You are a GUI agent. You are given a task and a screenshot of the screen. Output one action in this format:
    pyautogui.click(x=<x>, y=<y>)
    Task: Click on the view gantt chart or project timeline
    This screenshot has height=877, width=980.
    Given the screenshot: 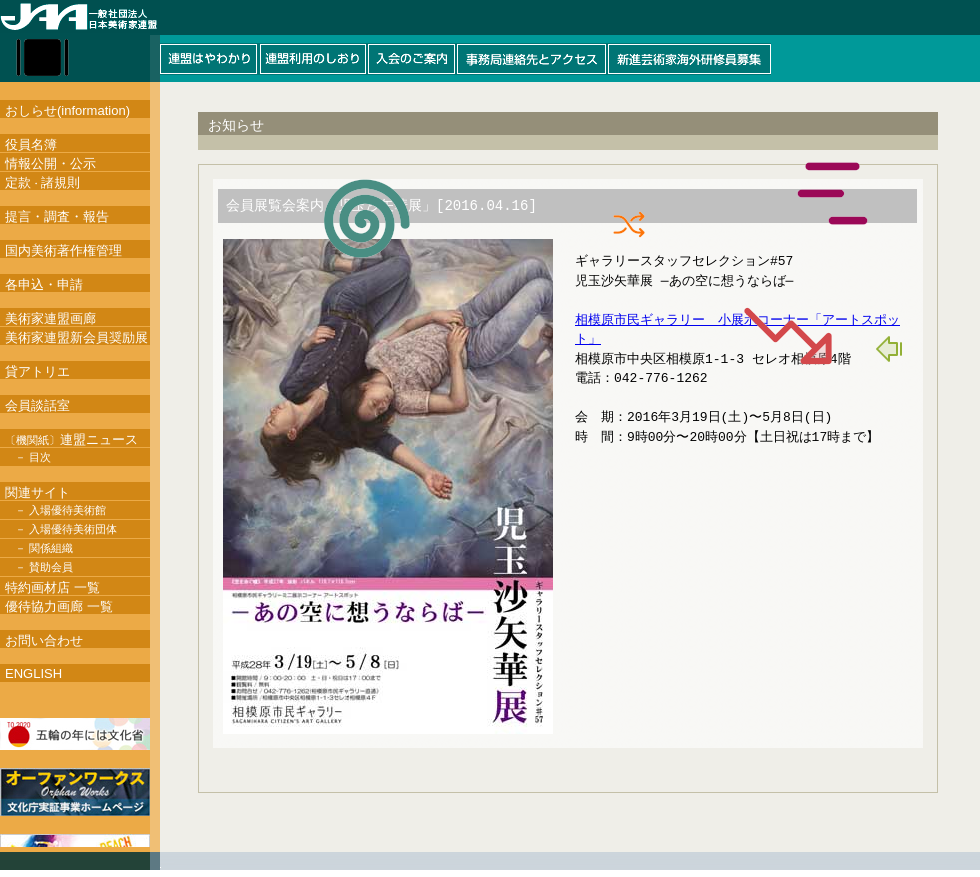 What is the action you would take?
    pyautogui.click(x=832, y=193)
    